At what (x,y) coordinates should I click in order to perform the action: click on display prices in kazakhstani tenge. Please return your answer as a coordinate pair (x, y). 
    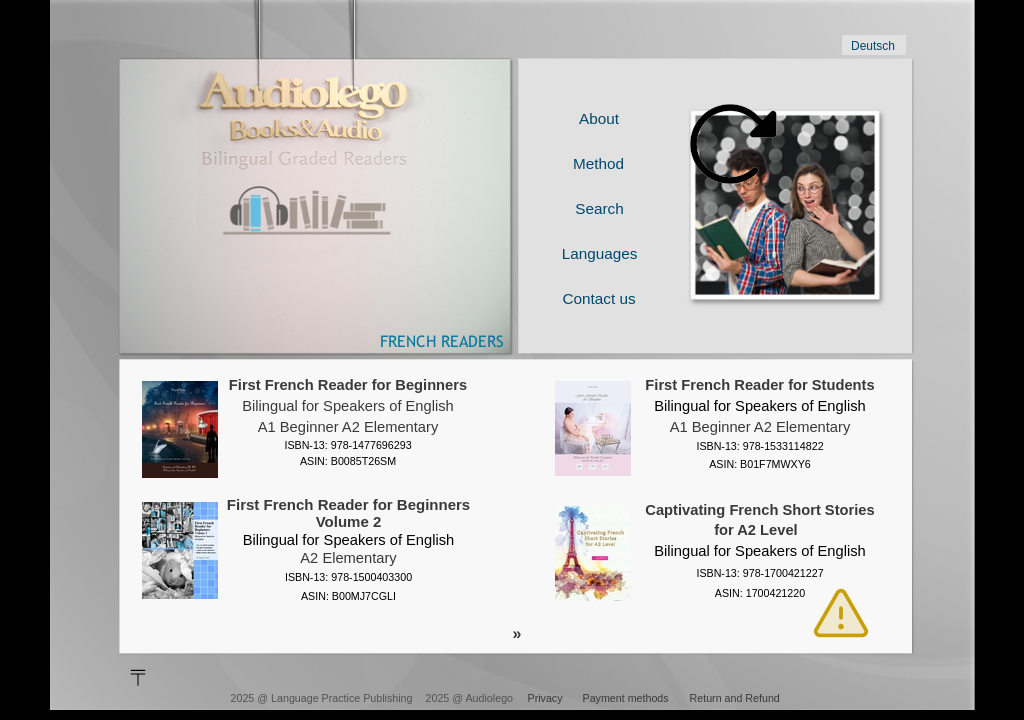
    Looking at the image, I should click on (138, 677).